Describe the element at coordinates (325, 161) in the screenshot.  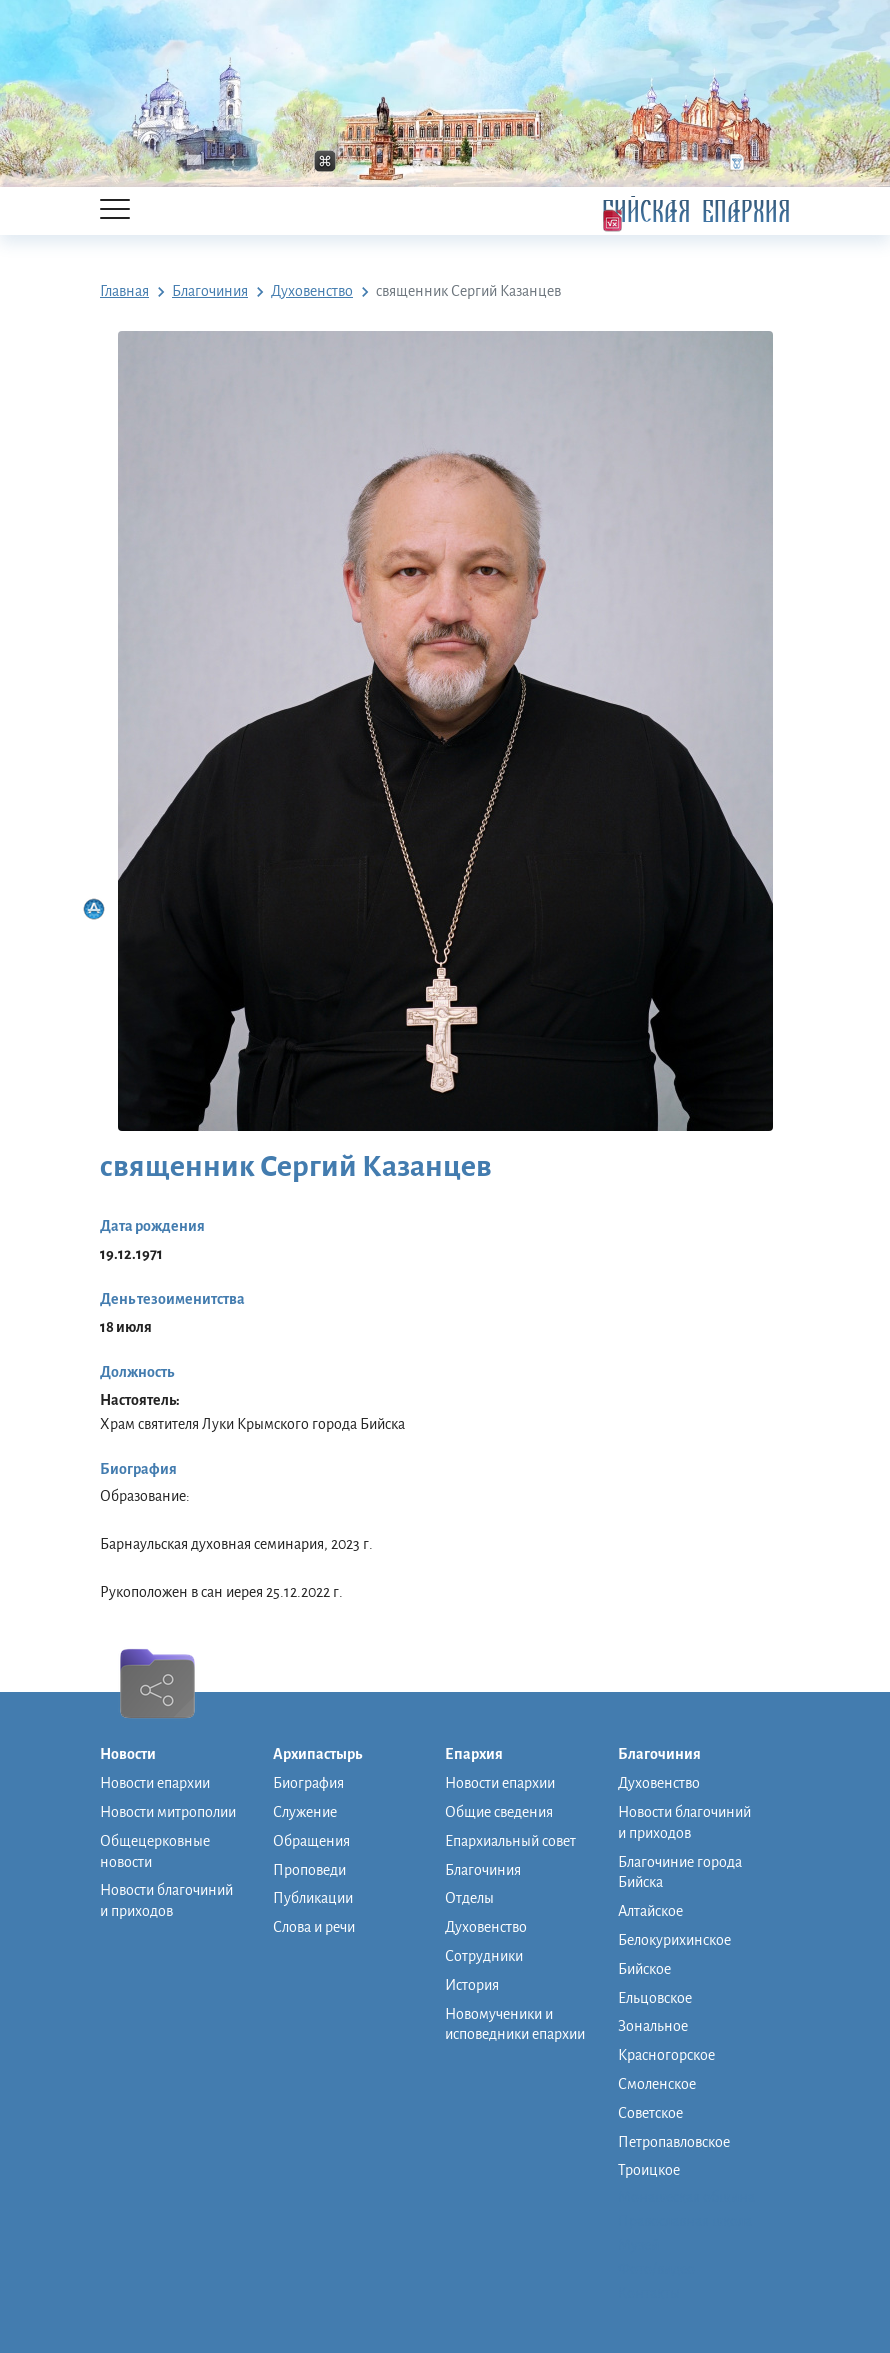
I see `open keyboard settings and preferences` at that location.